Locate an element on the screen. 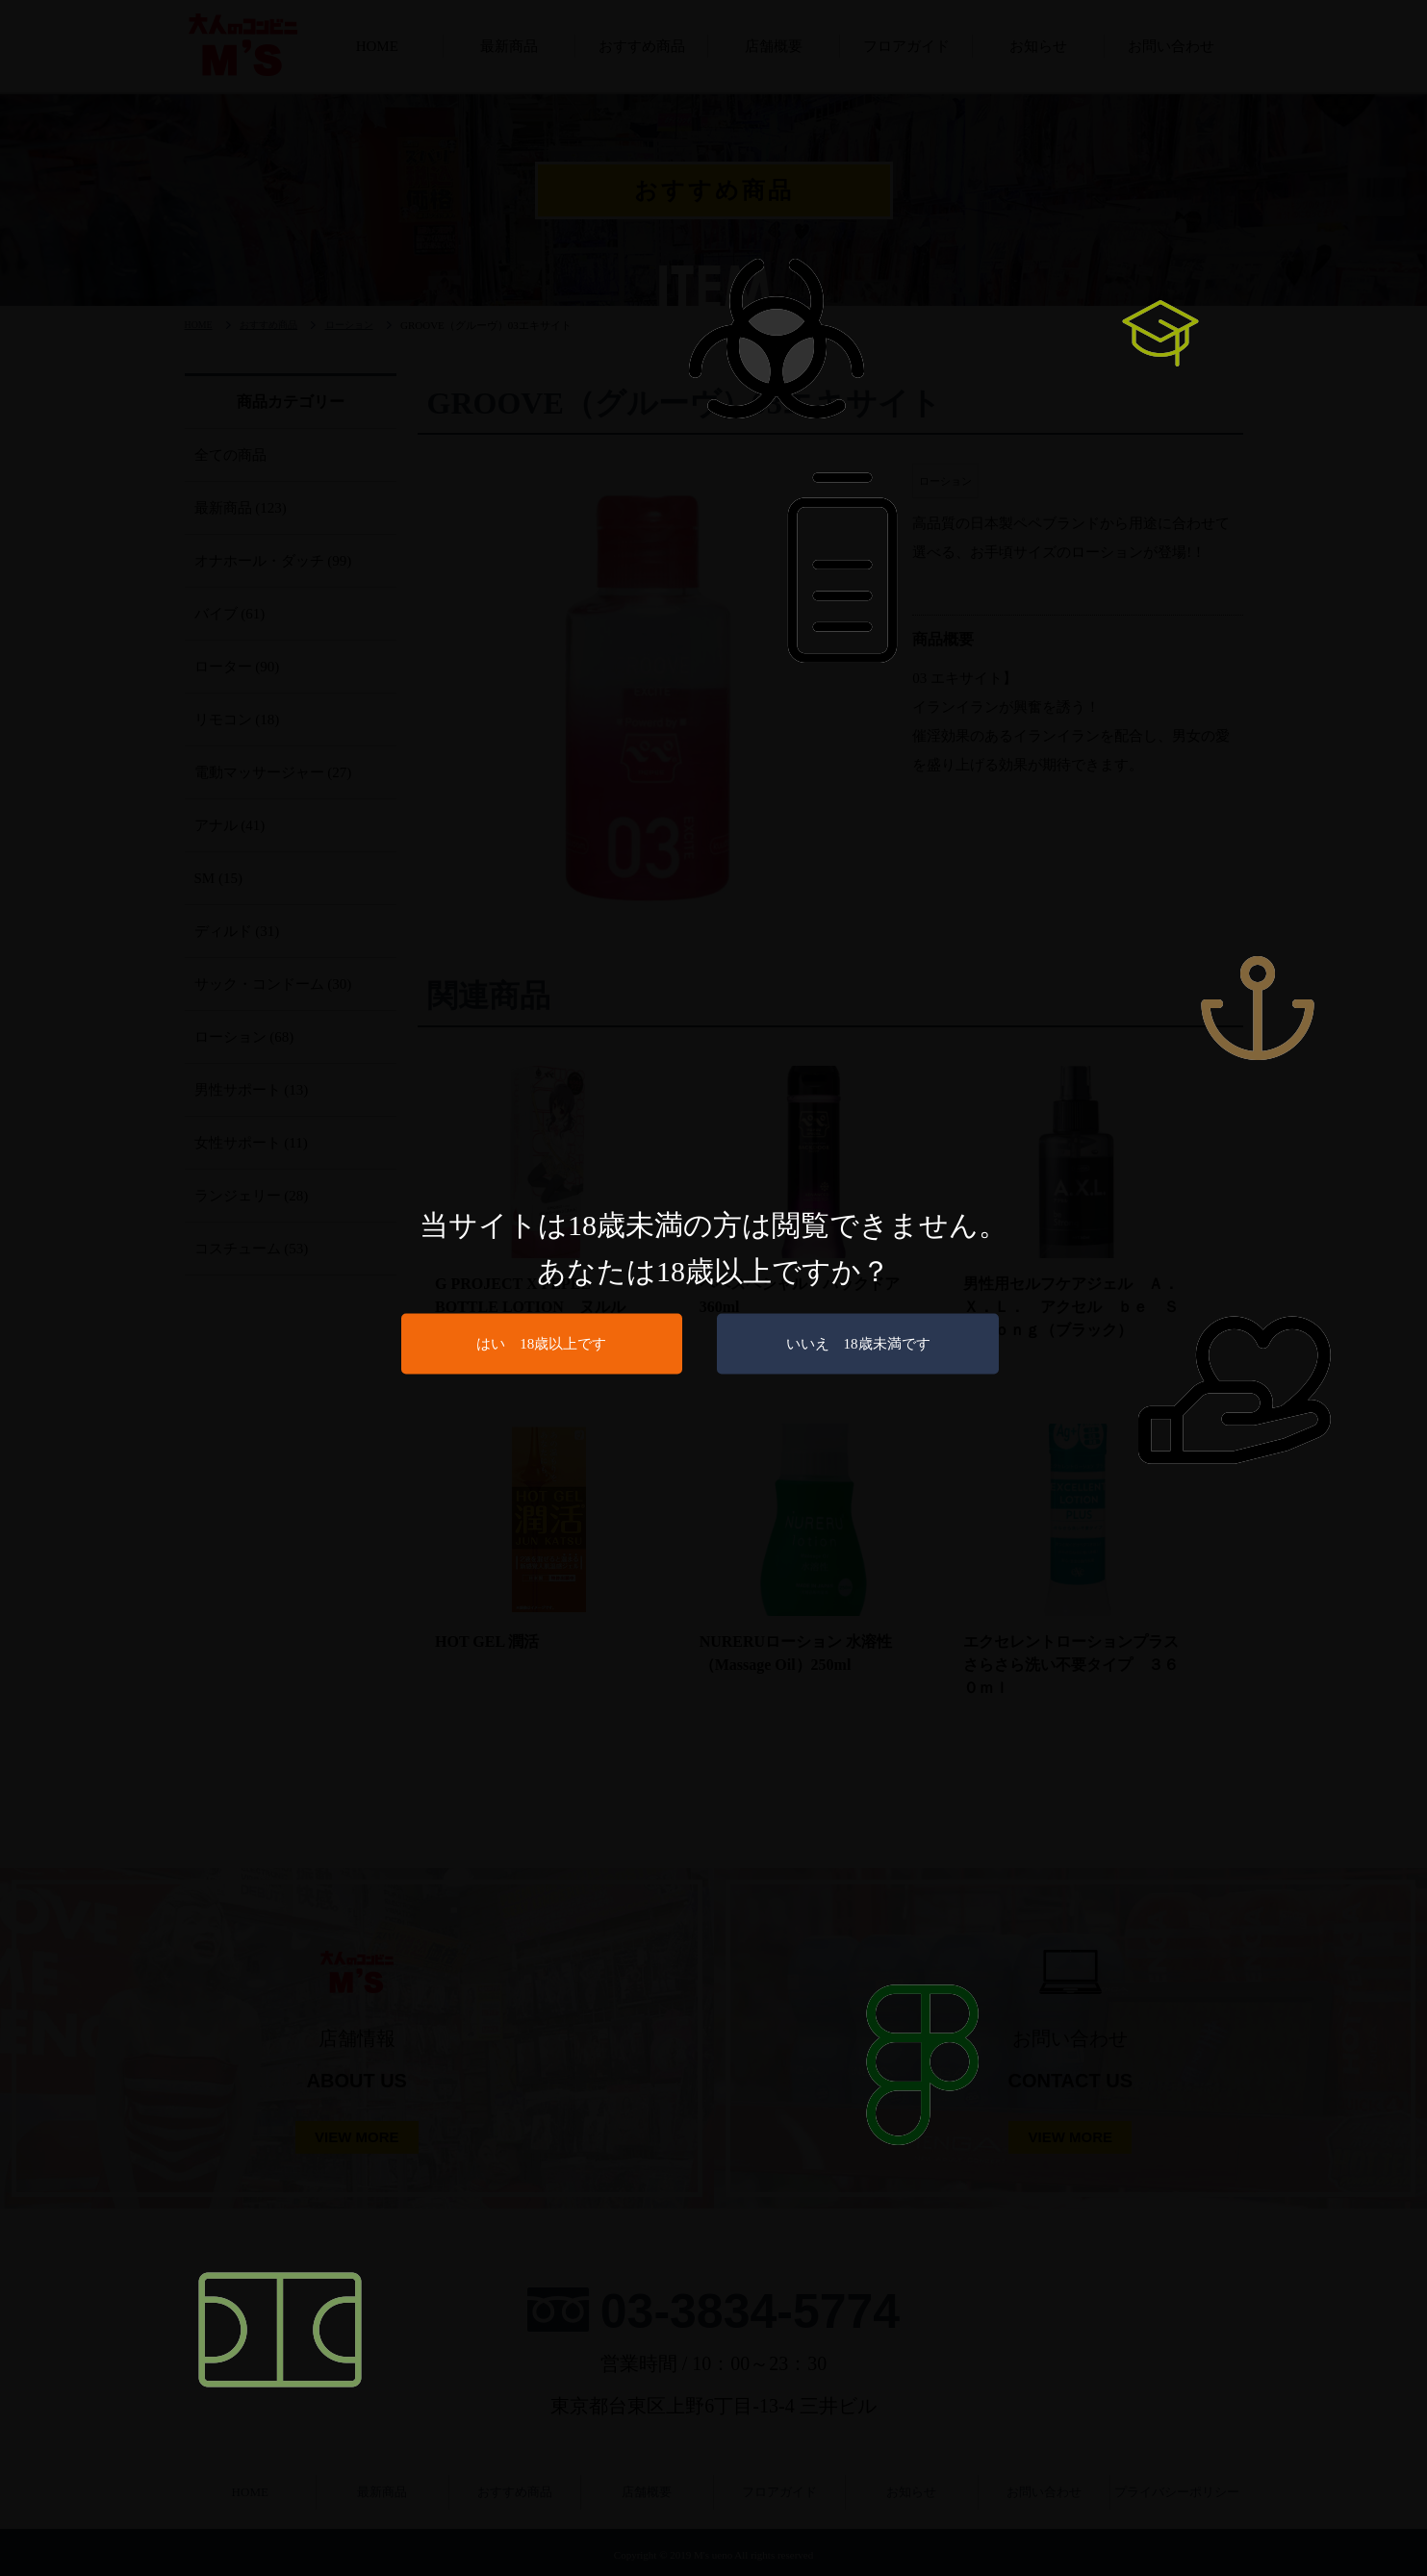 The width and height of the screenshot is (1427, 2576). donate or give to charity is located at coordinates (1240, 1393).